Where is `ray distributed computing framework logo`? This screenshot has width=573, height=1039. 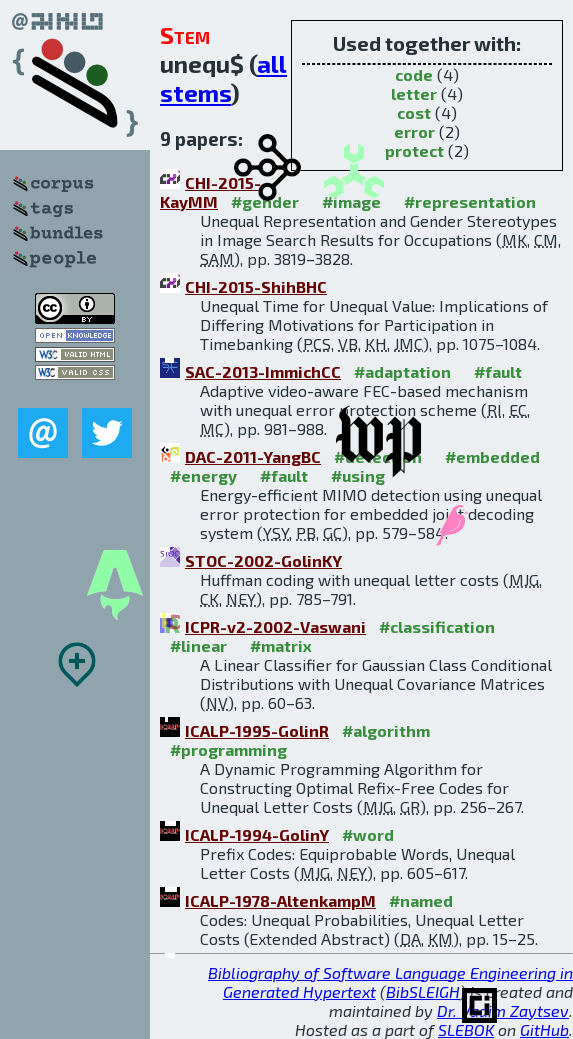
ray distributed computing framework logo is located at coordinates (267, 167).